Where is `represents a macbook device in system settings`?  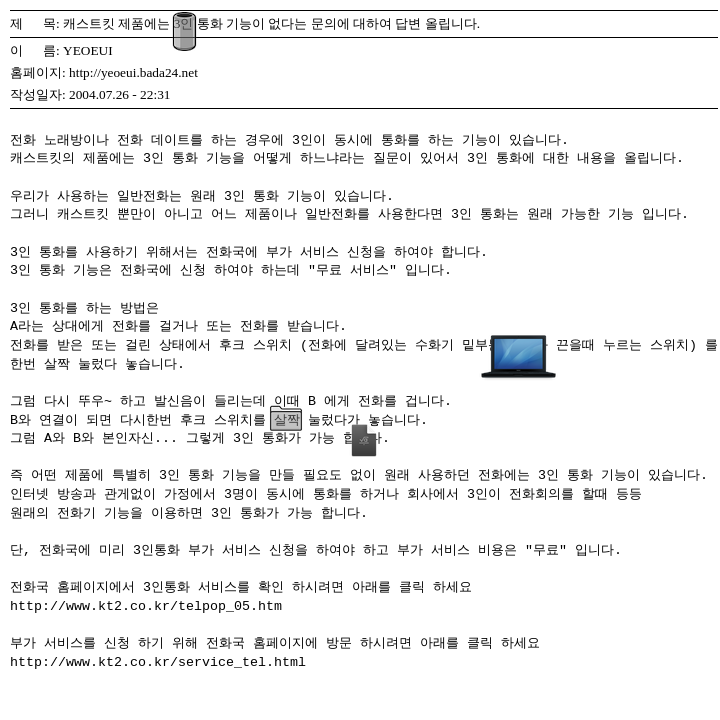 represents a macbook device in system settings is located at coordinates (518, 353).